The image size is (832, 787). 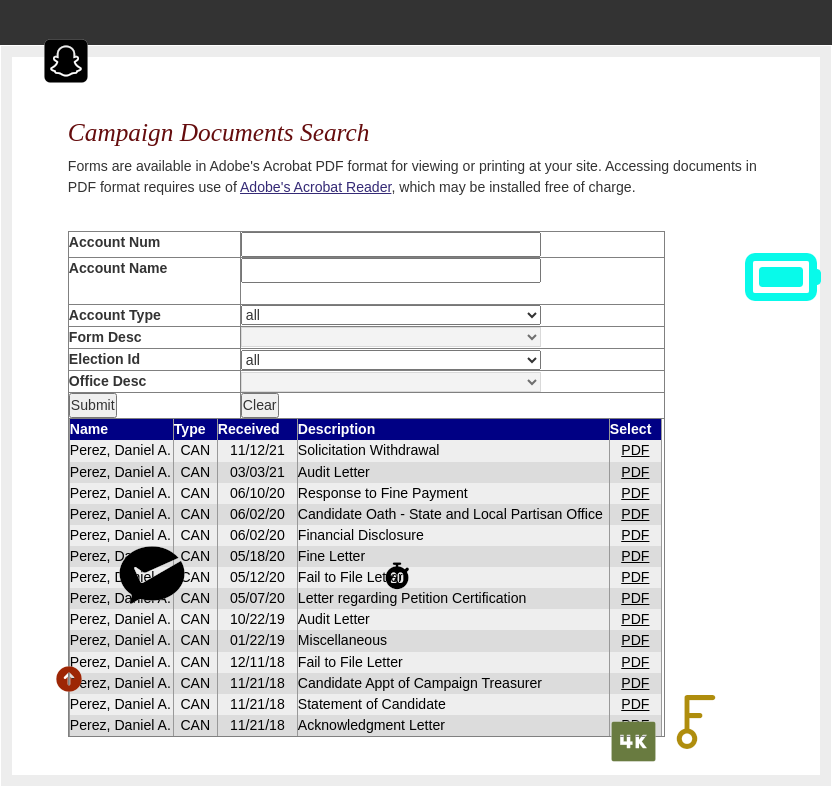 What do you see at coordinates (152, 574) in the screenshot?
I see `pay with wechat pay` at bounding box center [152, 574].